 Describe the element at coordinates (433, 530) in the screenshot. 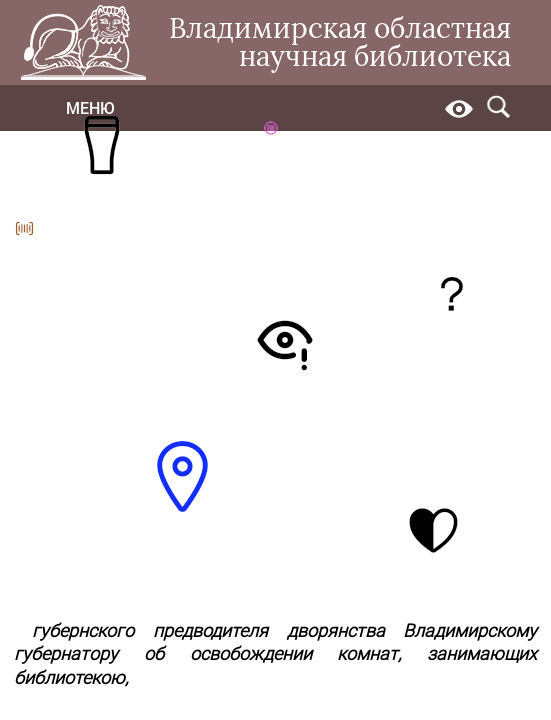

I see `indicates partial like or favorite status` at that location.